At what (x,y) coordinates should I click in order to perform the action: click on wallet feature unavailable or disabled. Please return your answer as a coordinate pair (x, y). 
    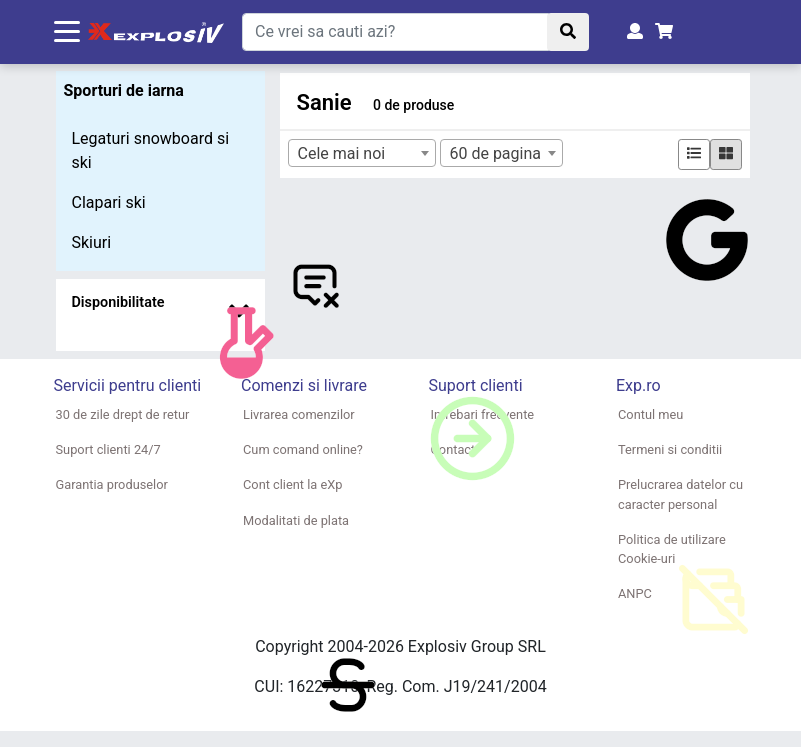
    Looking at the image, I should click on (713, 599).